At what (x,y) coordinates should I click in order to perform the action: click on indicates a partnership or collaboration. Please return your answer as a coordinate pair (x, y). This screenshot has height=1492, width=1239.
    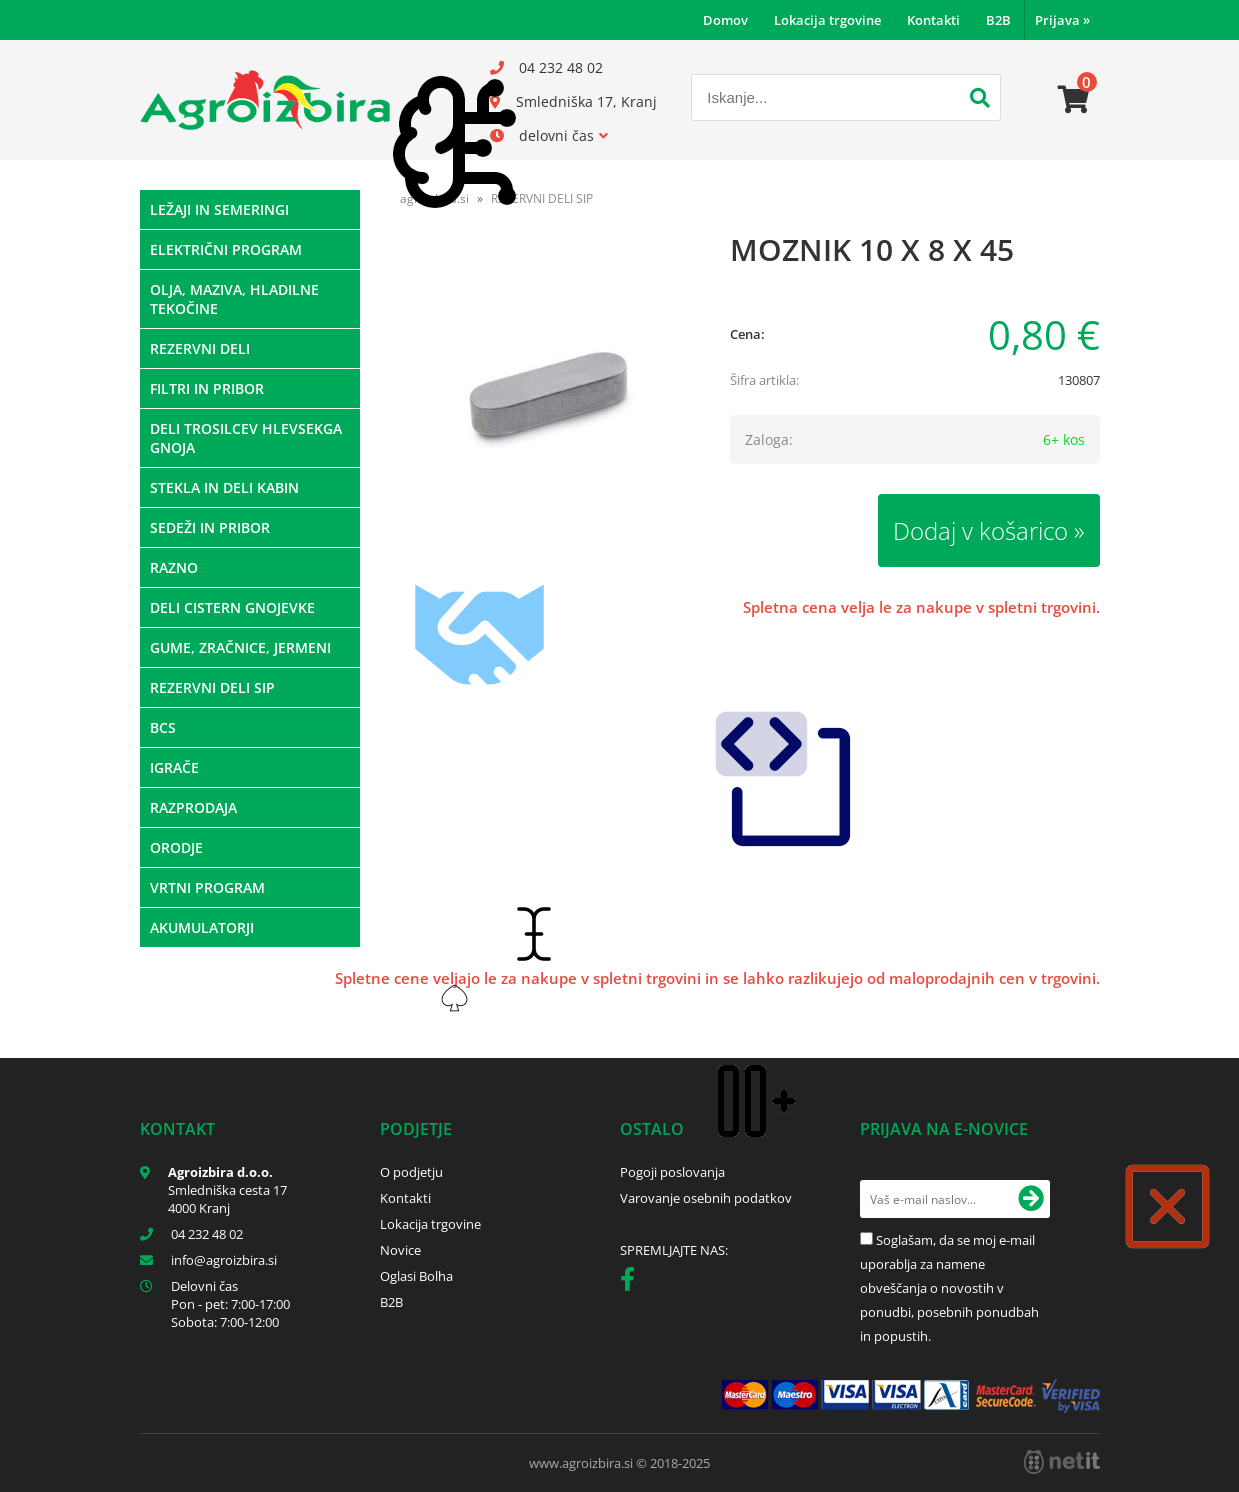
    Looking at the image, I should click on (479, 634).